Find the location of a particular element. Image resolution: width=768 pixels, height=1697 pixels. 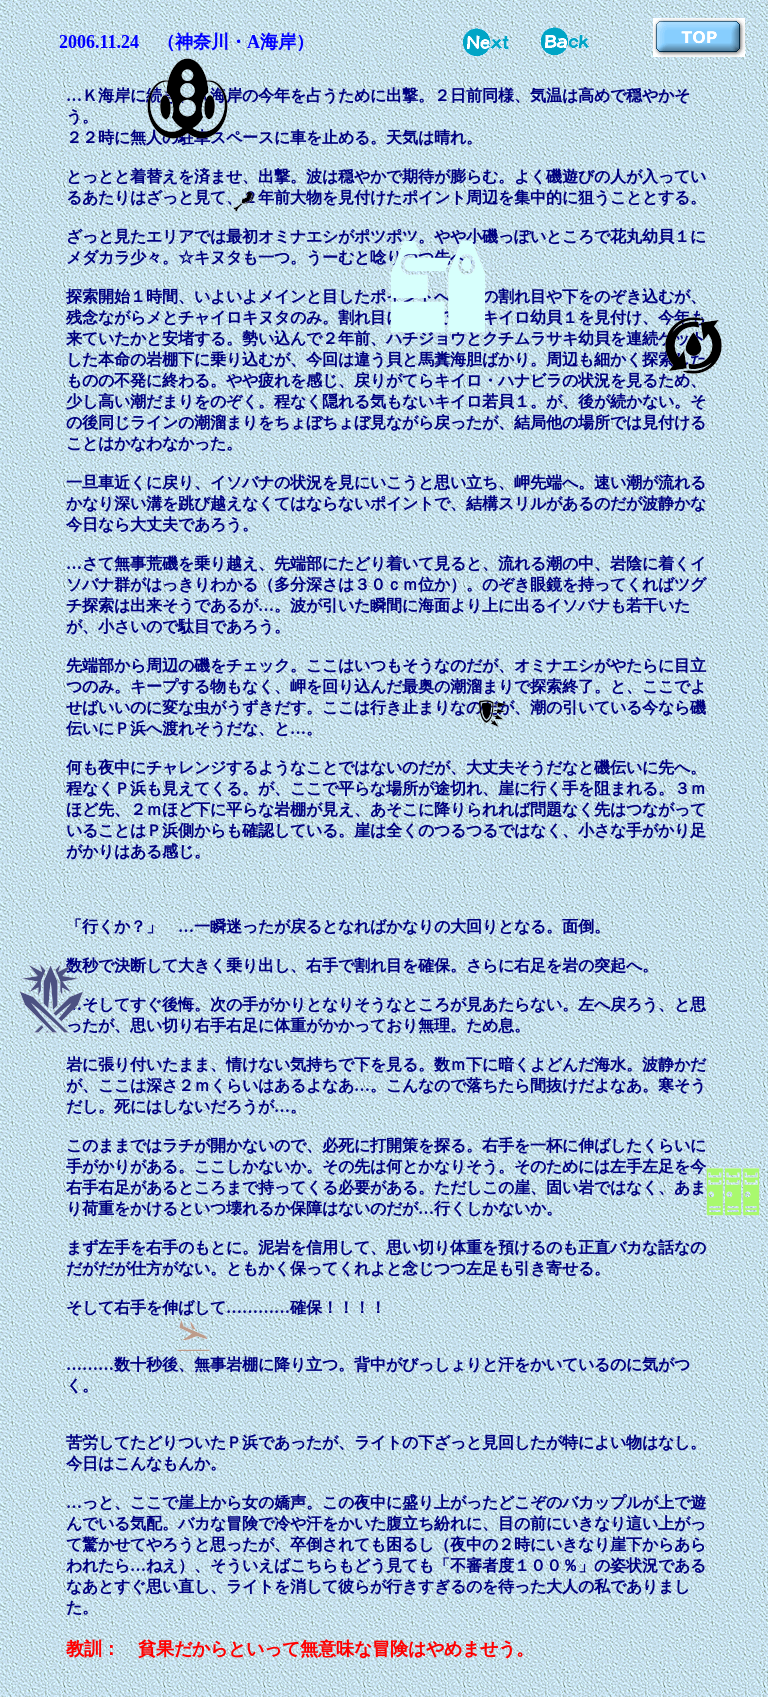

access tools and utilities is located at coordinates (438, 283).